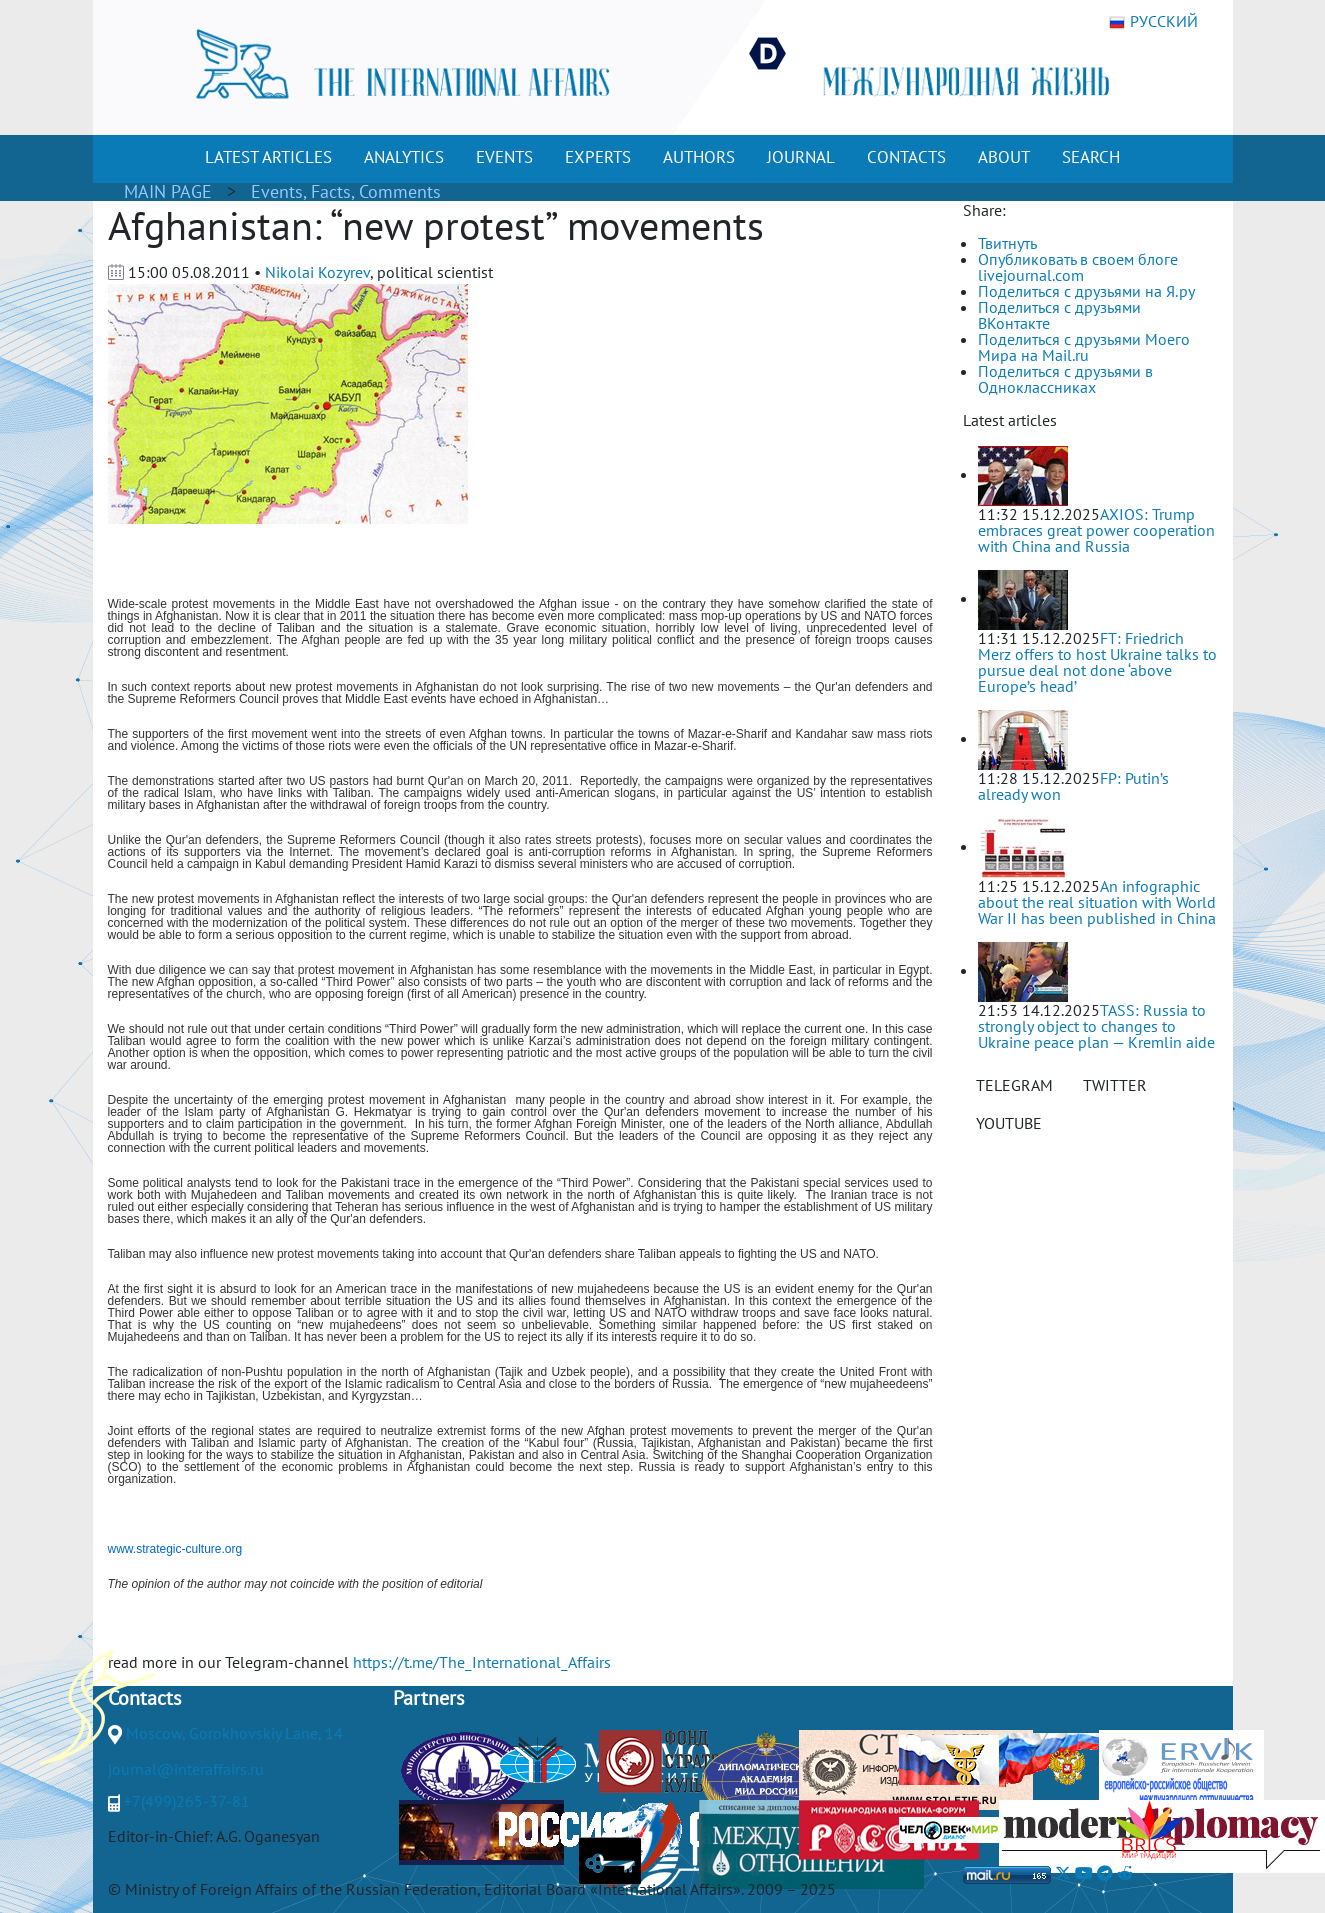 The height and width of the screenshot is (1913, 1325). I want to click on coppel company logo, so click(610, 1861).